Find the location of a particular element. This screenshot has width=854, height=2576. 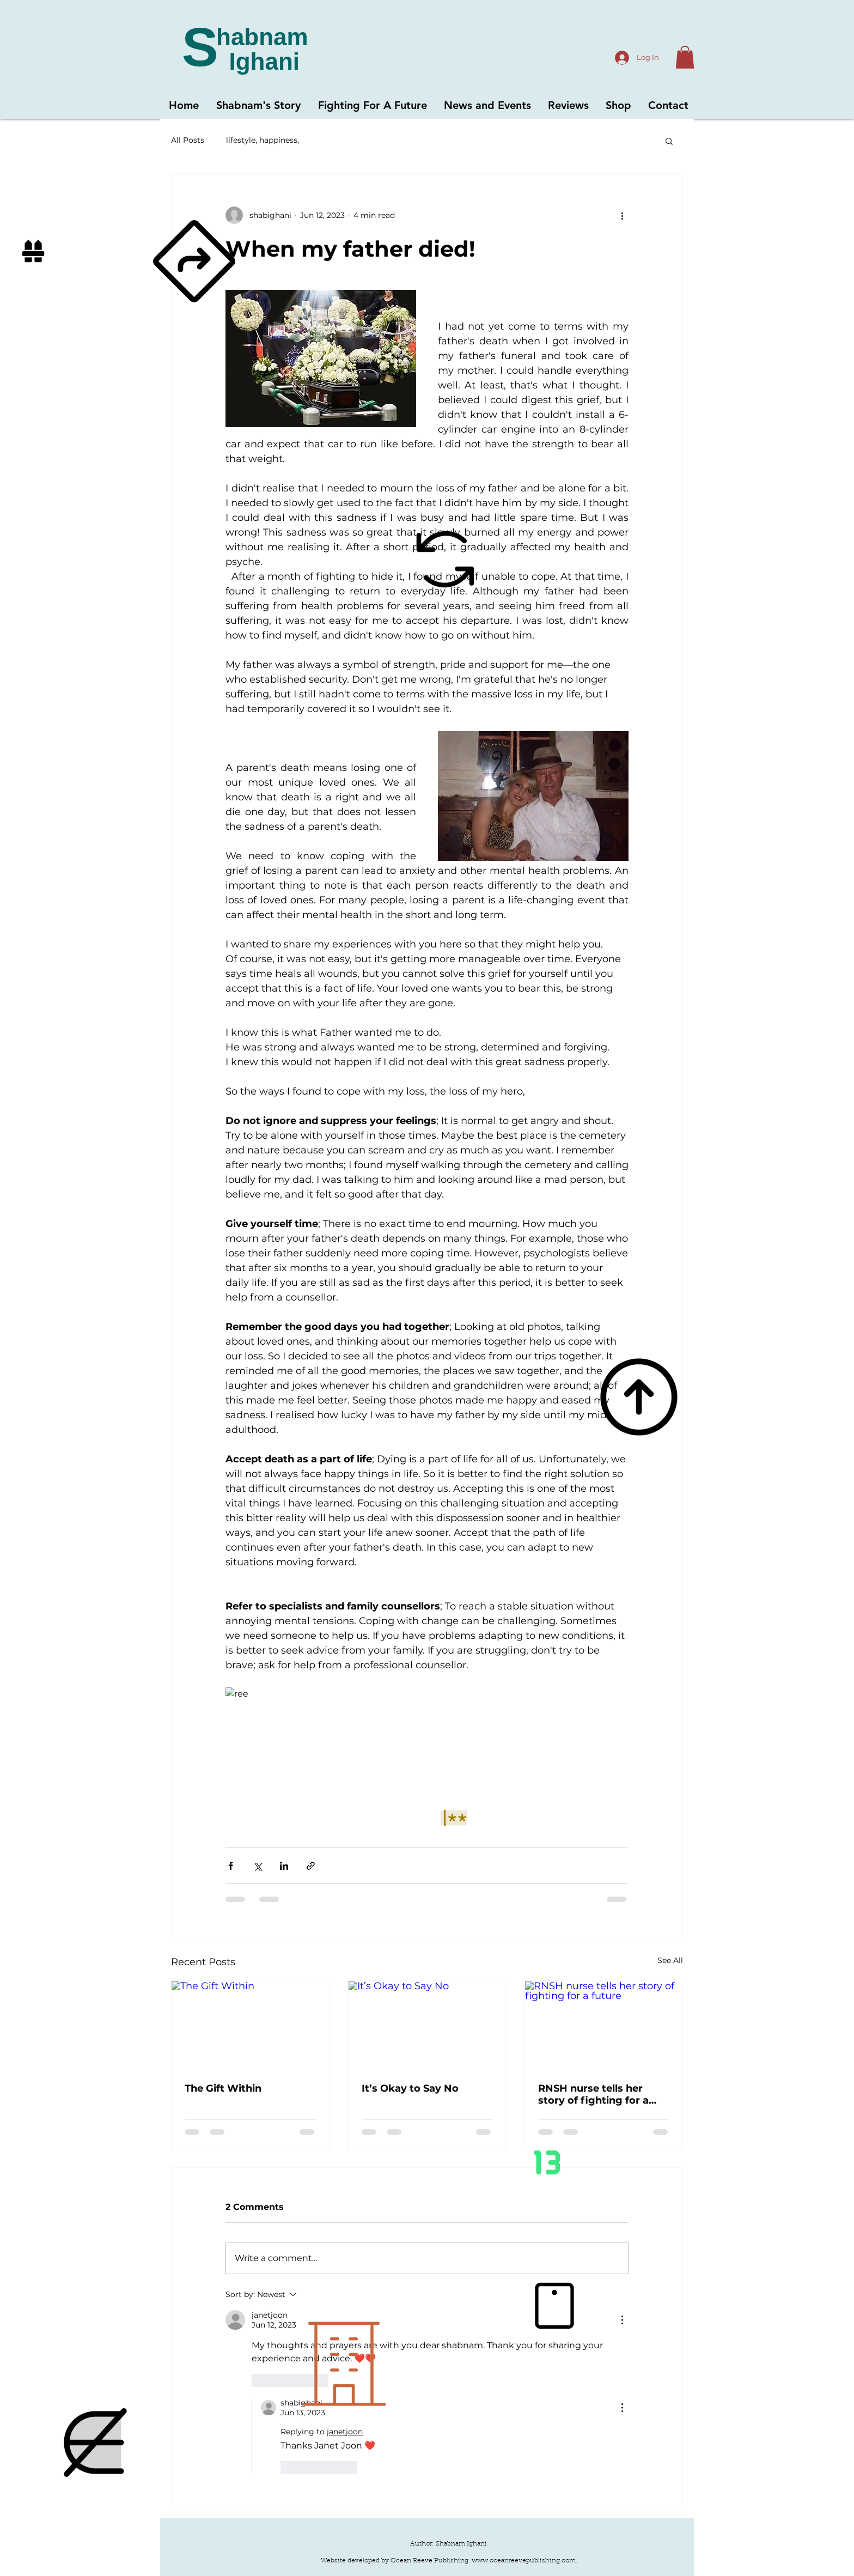

scroll to top of page is located at coordinates (639, 1397).